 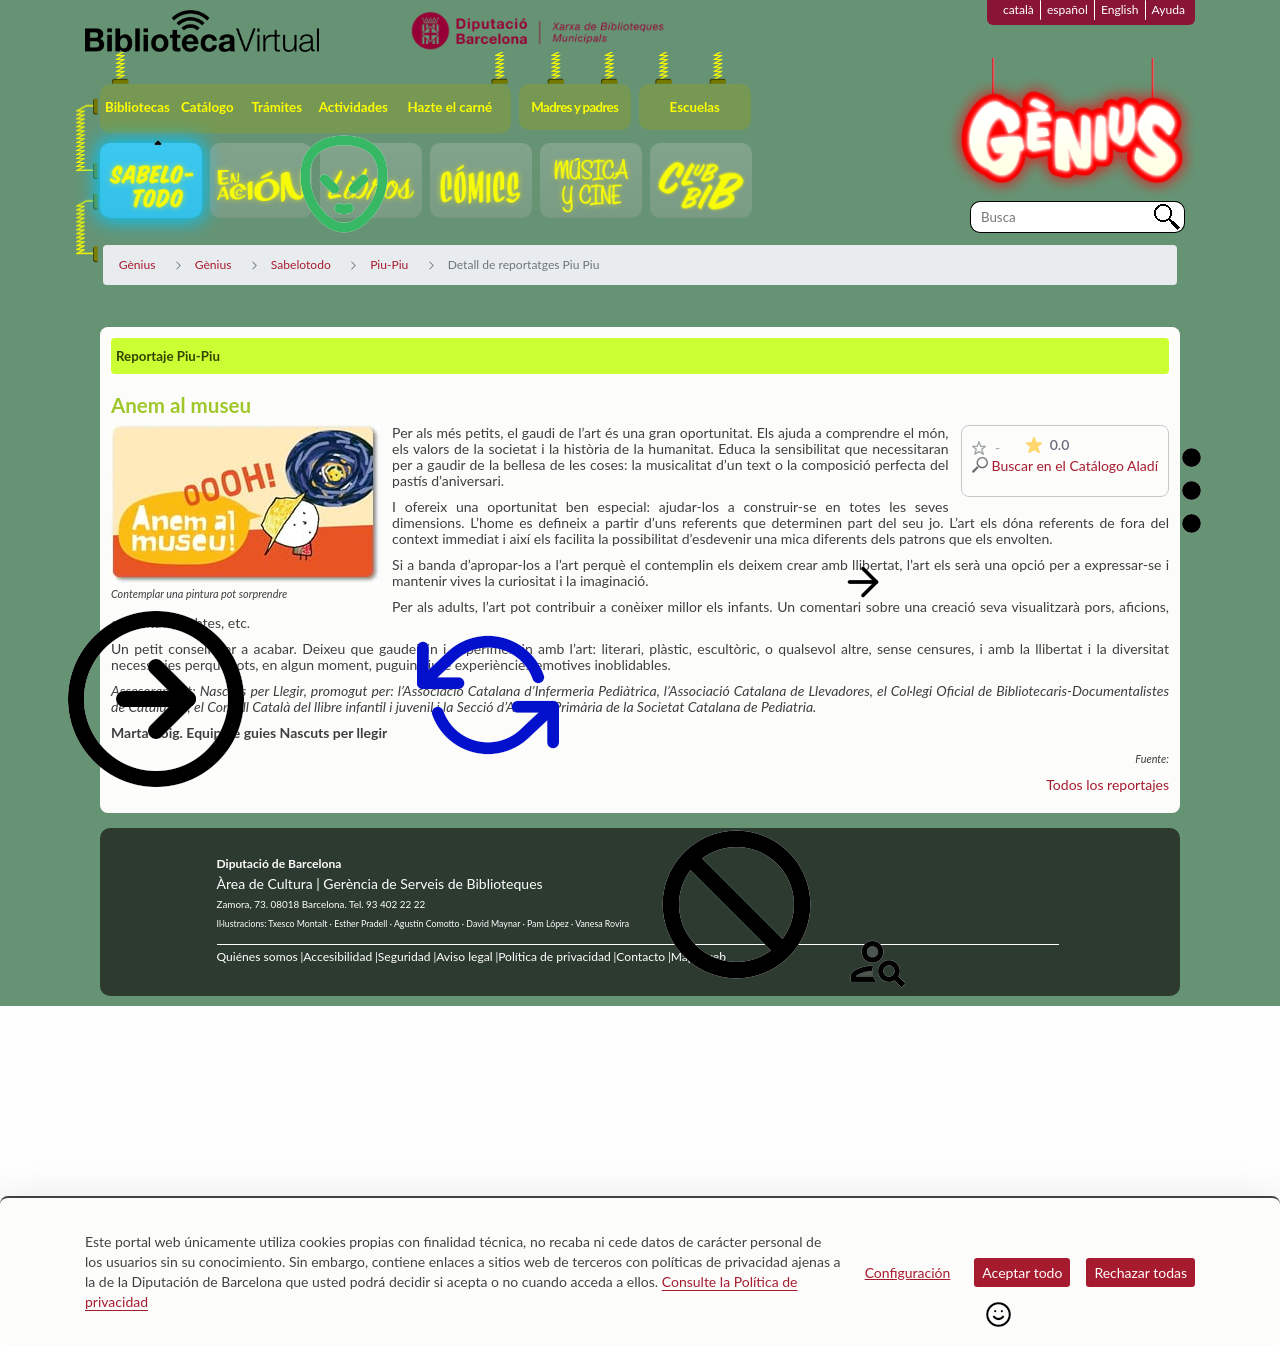 I want to click on indicates a prohibited or blocked action, so click(x=736, y=904).